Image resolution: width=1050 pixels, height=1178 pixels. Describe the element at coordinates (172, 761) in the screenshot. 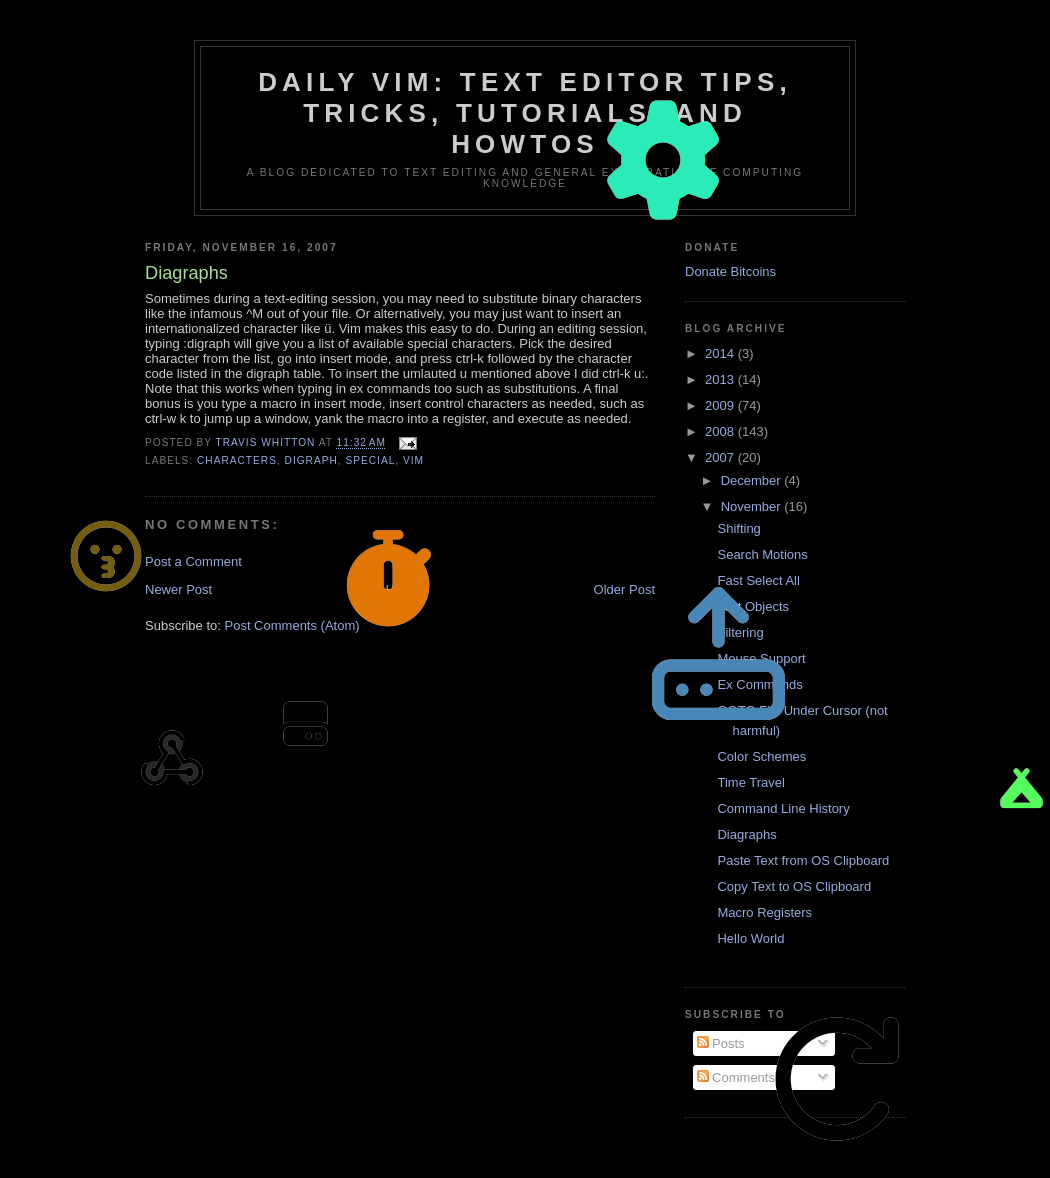

I see `configure webhook integrations` at that location.